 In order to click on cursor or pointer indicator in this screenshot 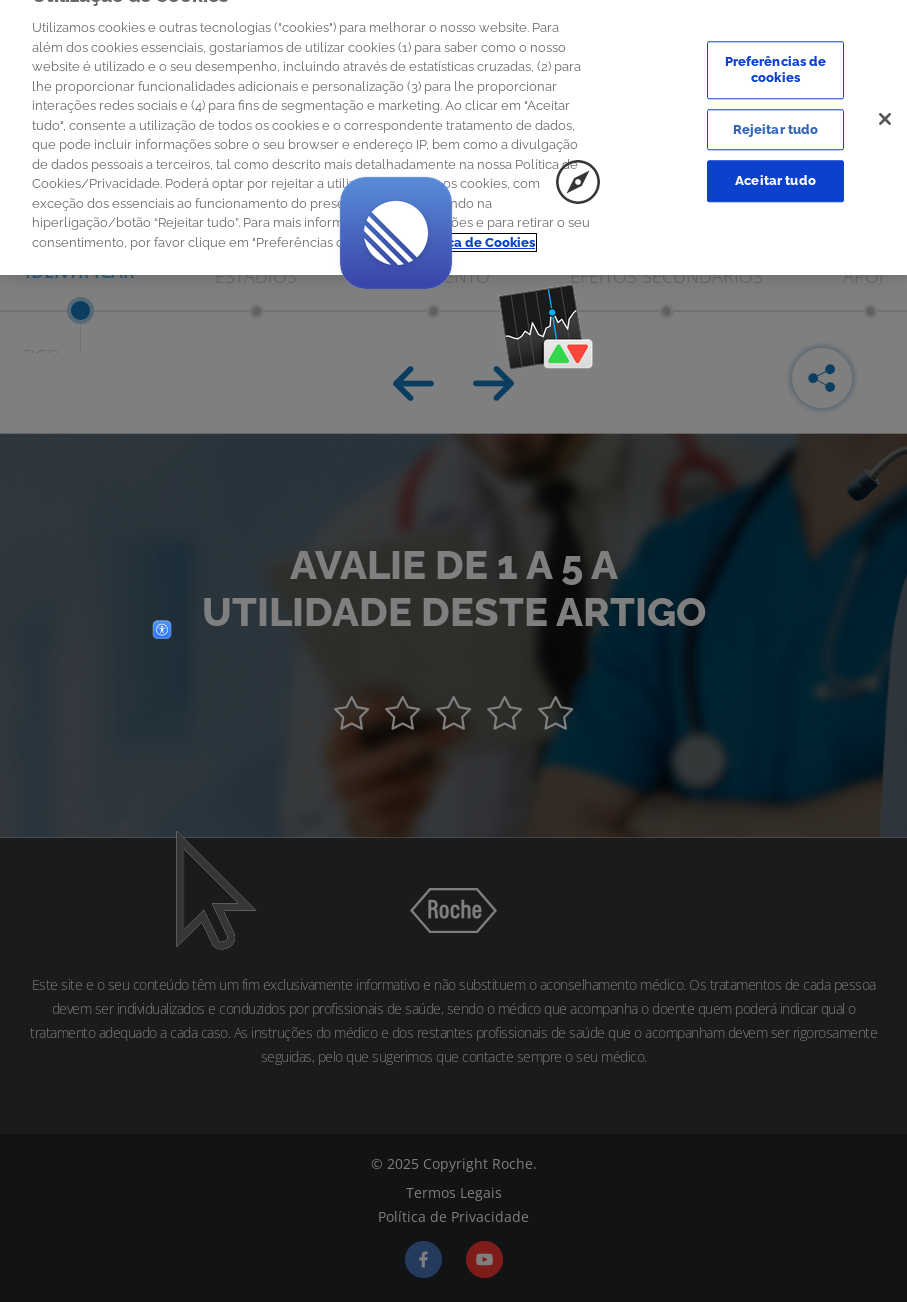, I will do `click(217, 890)`.